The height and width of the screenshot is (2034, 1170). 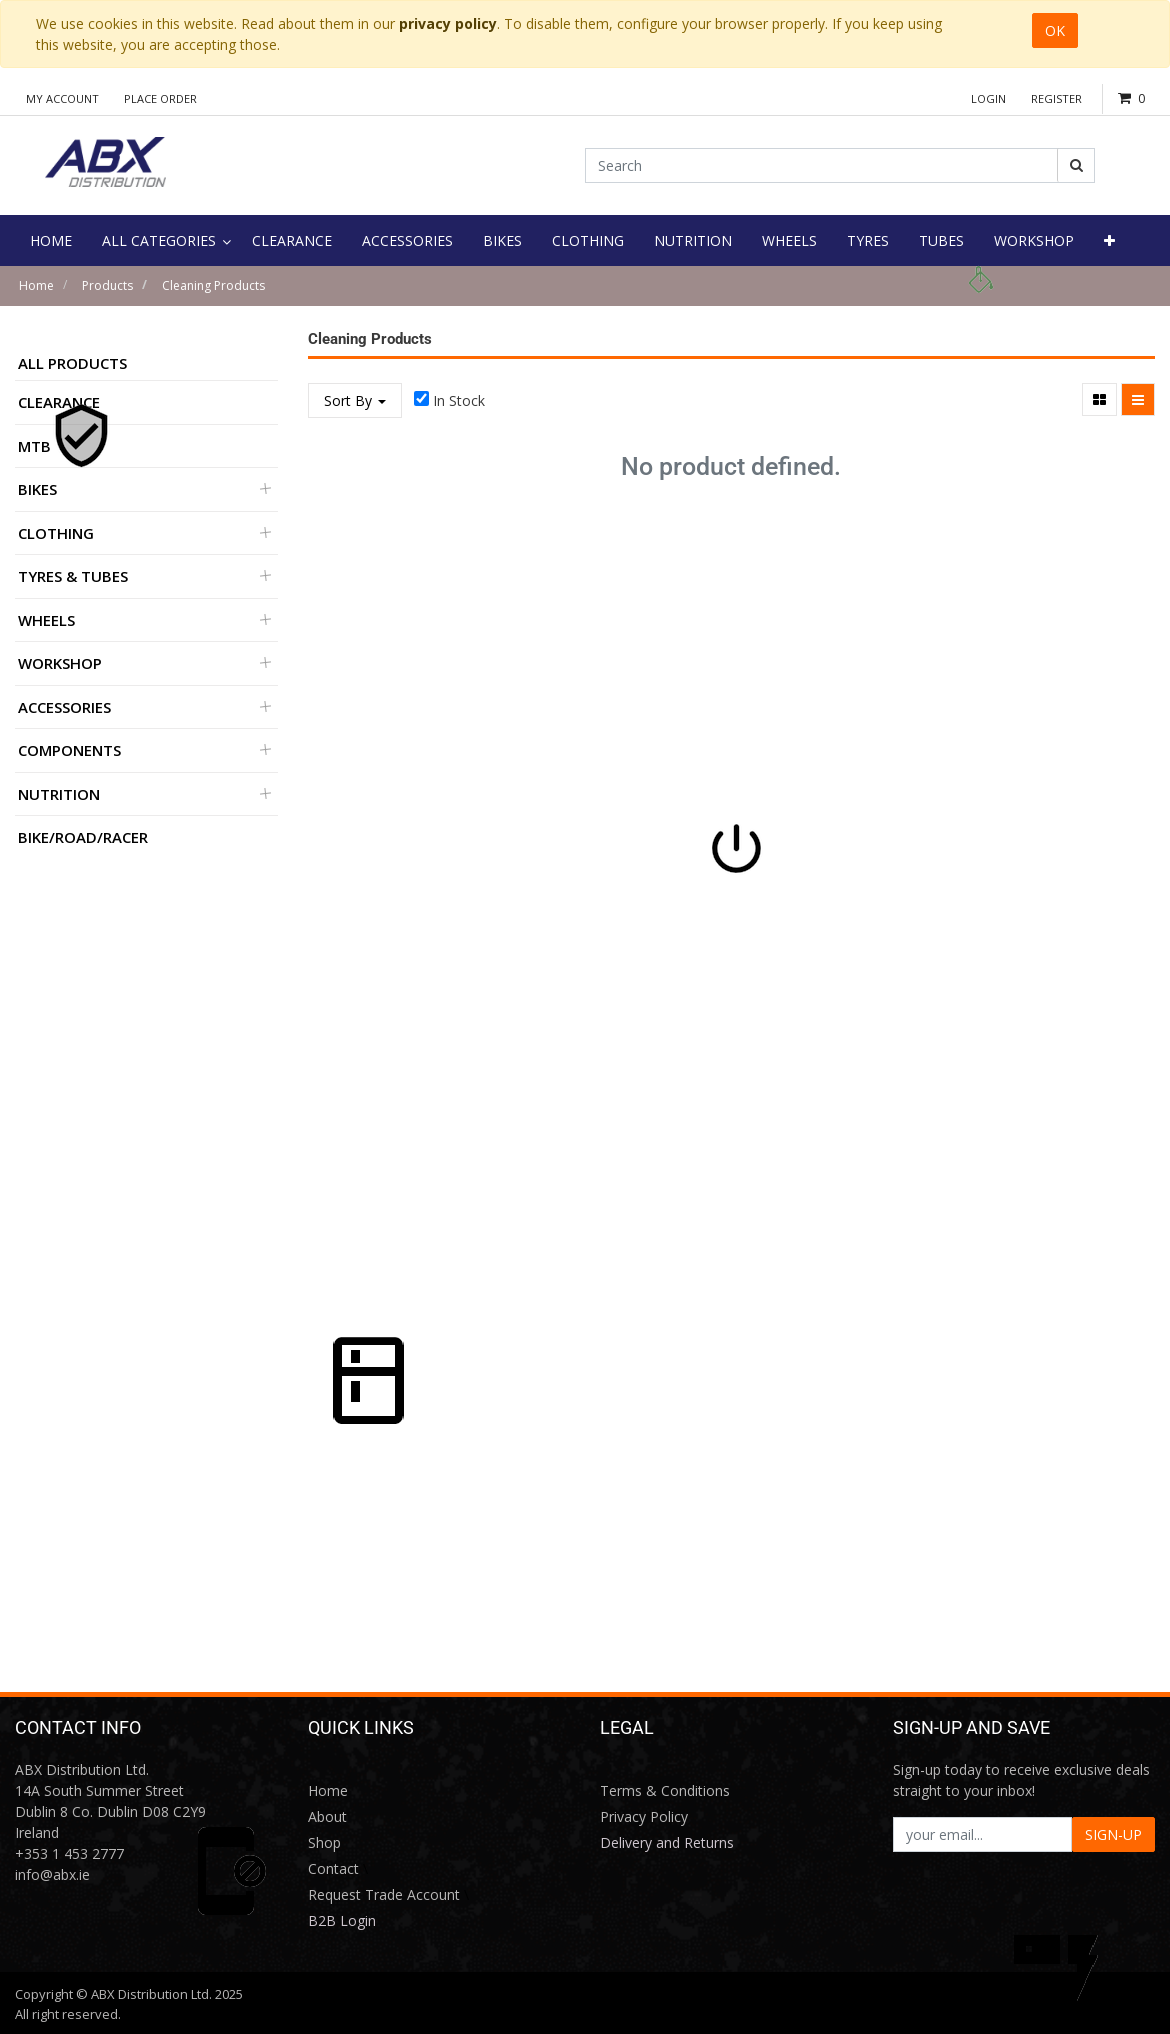 I want to click on power on or off the device, so click(x=736, y=848).